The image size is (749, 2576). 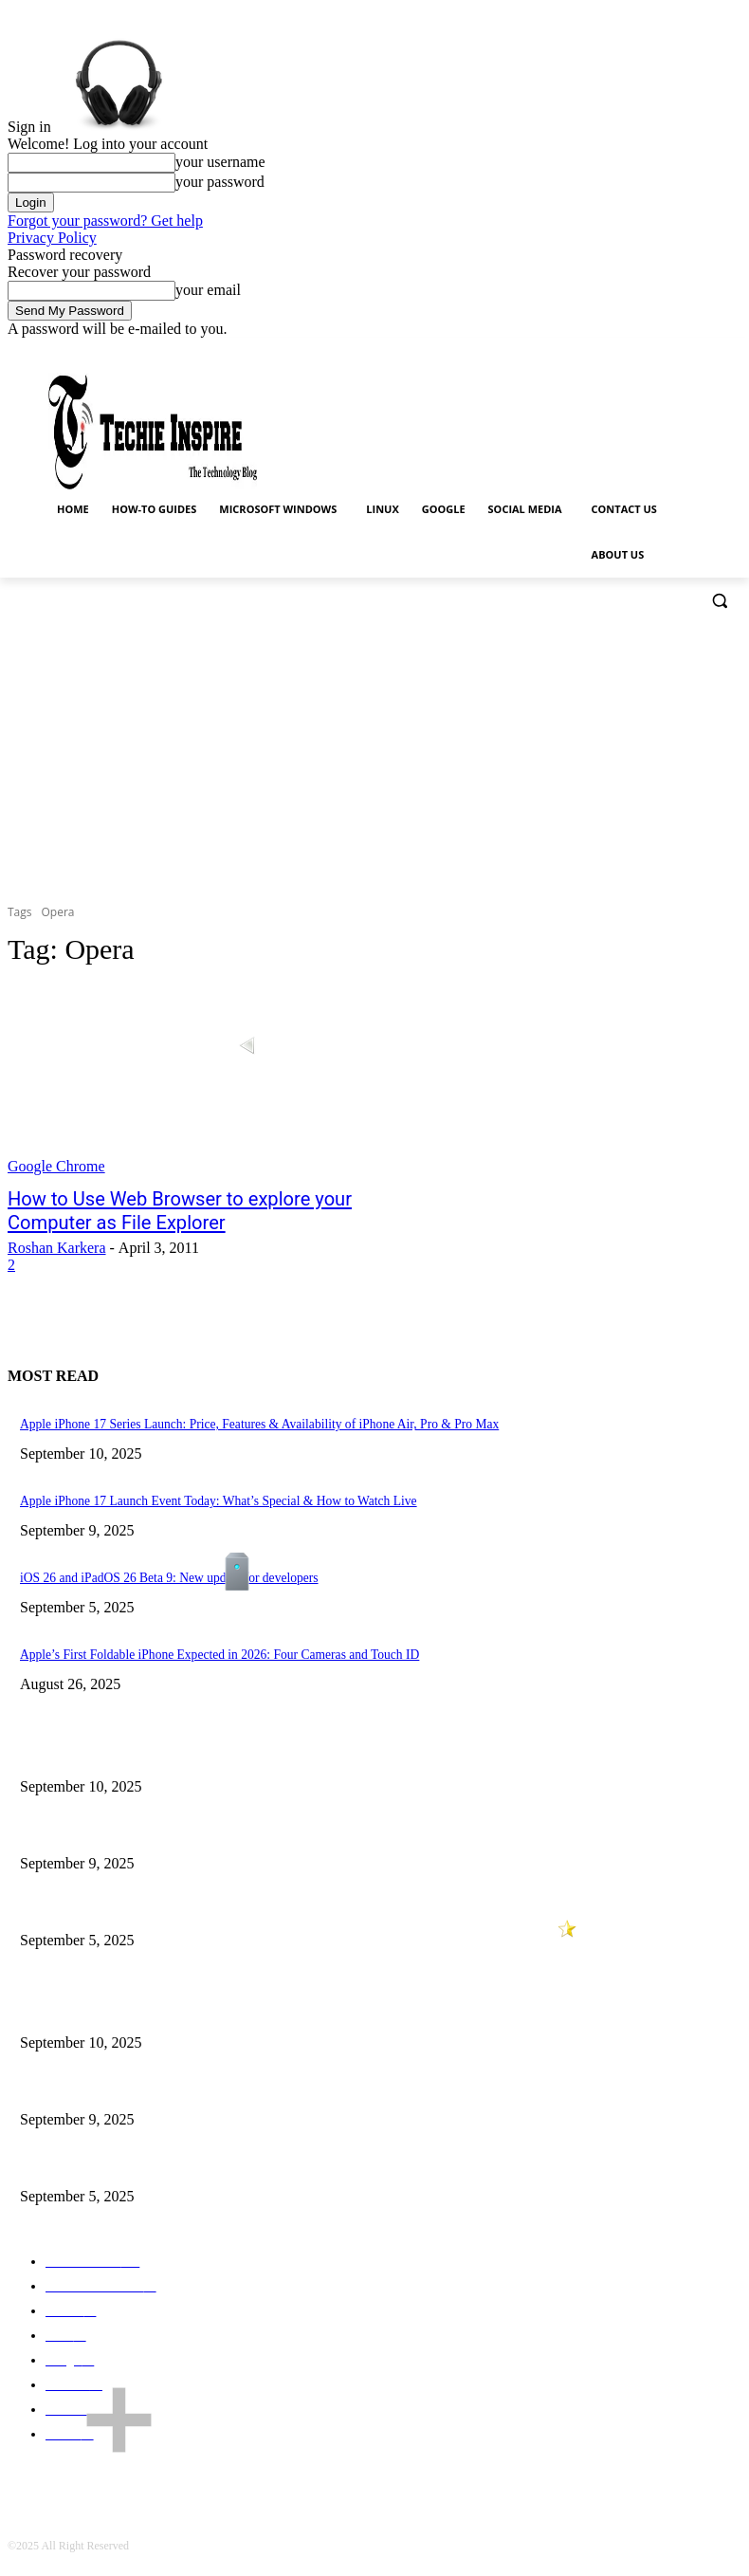 What do you see at coordinates (119, 2420) in the screenshot?
I see `add a new item to a list` at bounding box center [119, 2420].